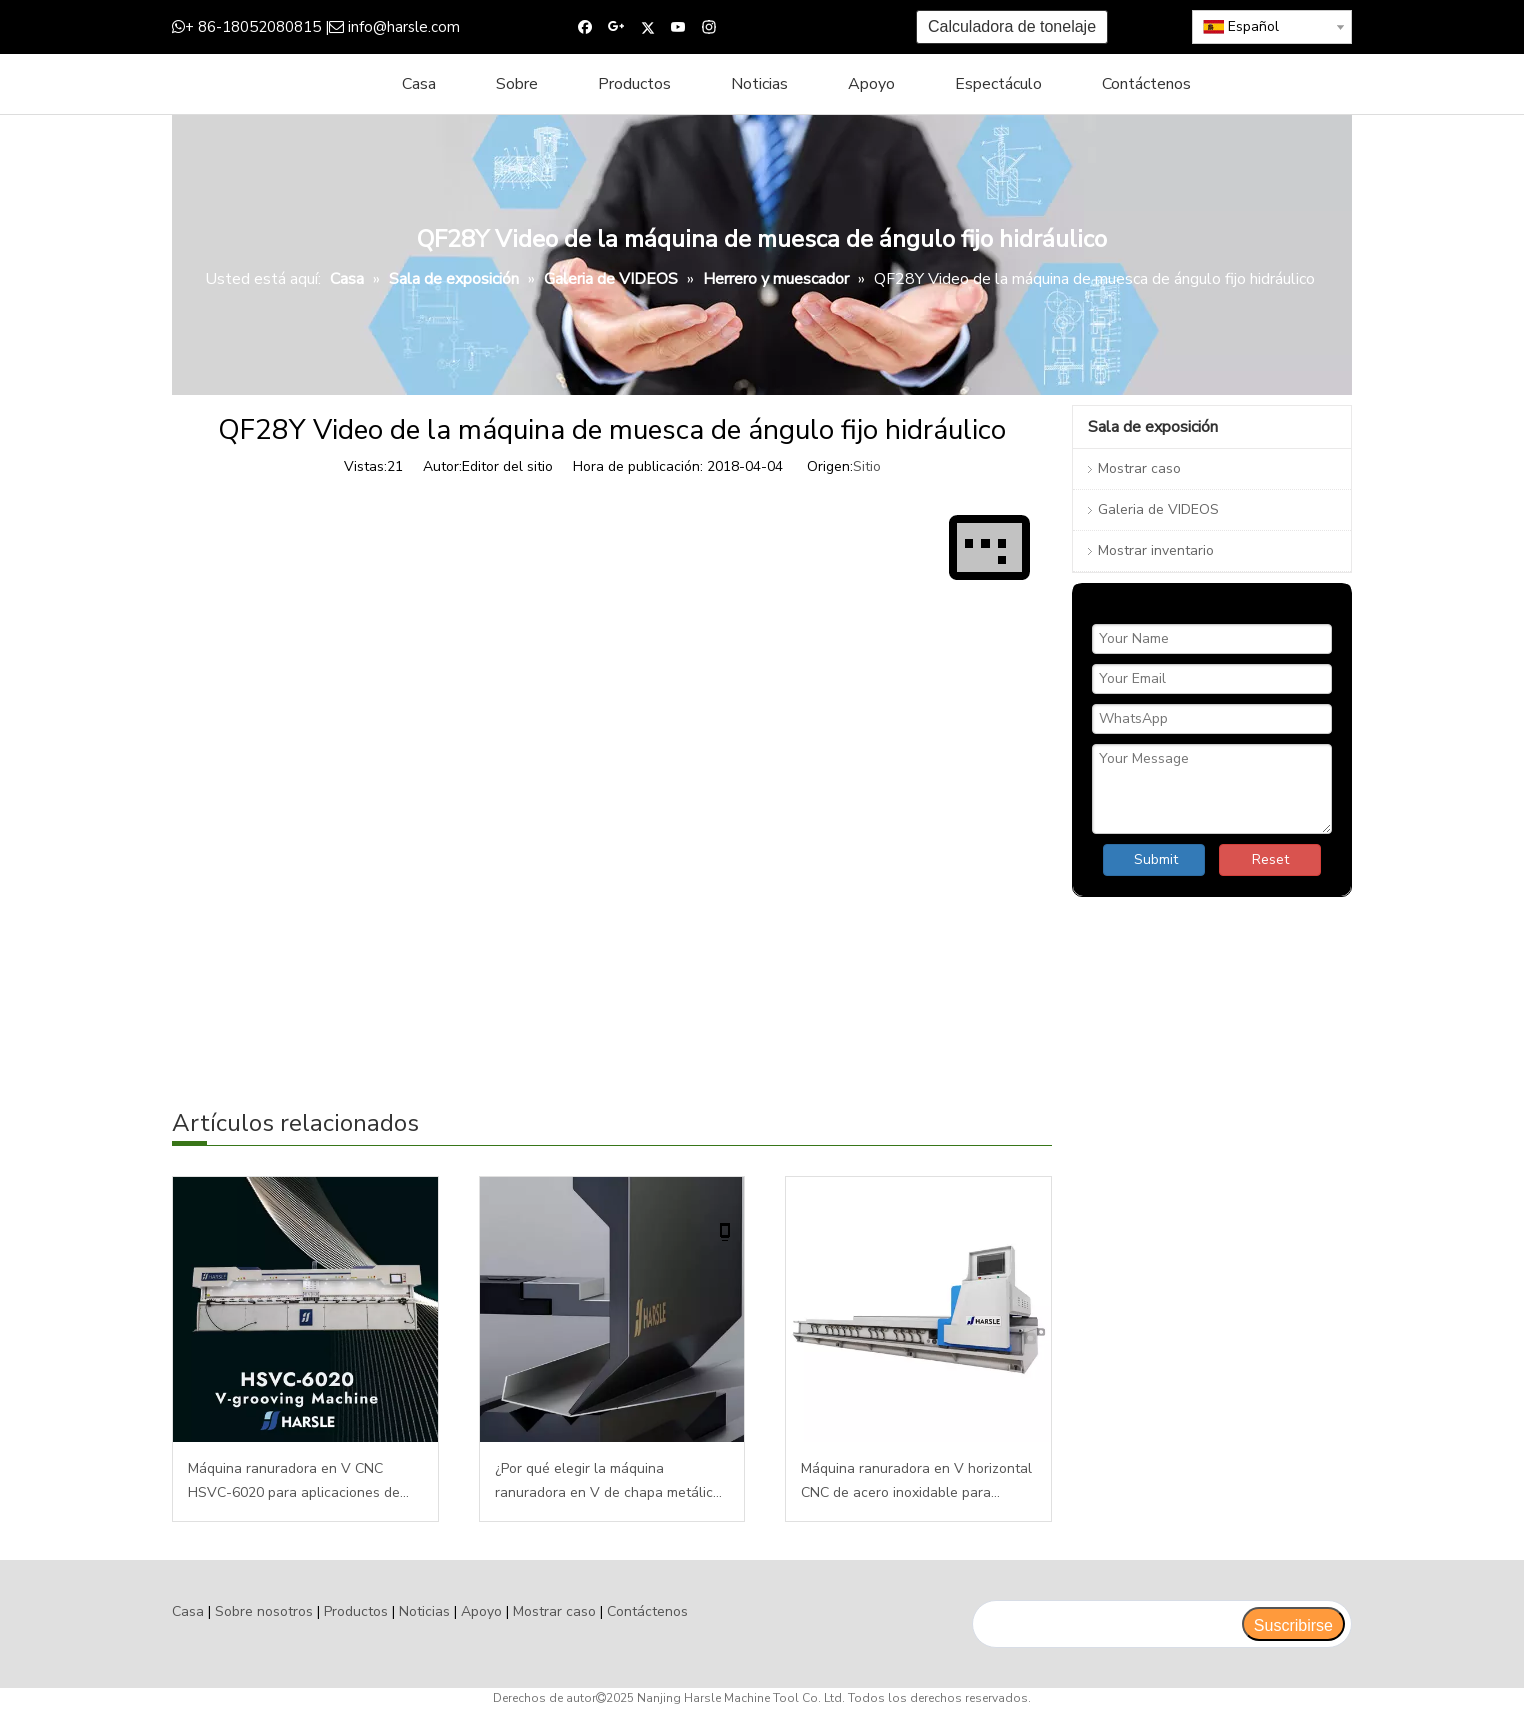 The height and width of the screenshot is (1709, 1524). I want to click on adjust image aspect ratio settings, so click(989, 547).